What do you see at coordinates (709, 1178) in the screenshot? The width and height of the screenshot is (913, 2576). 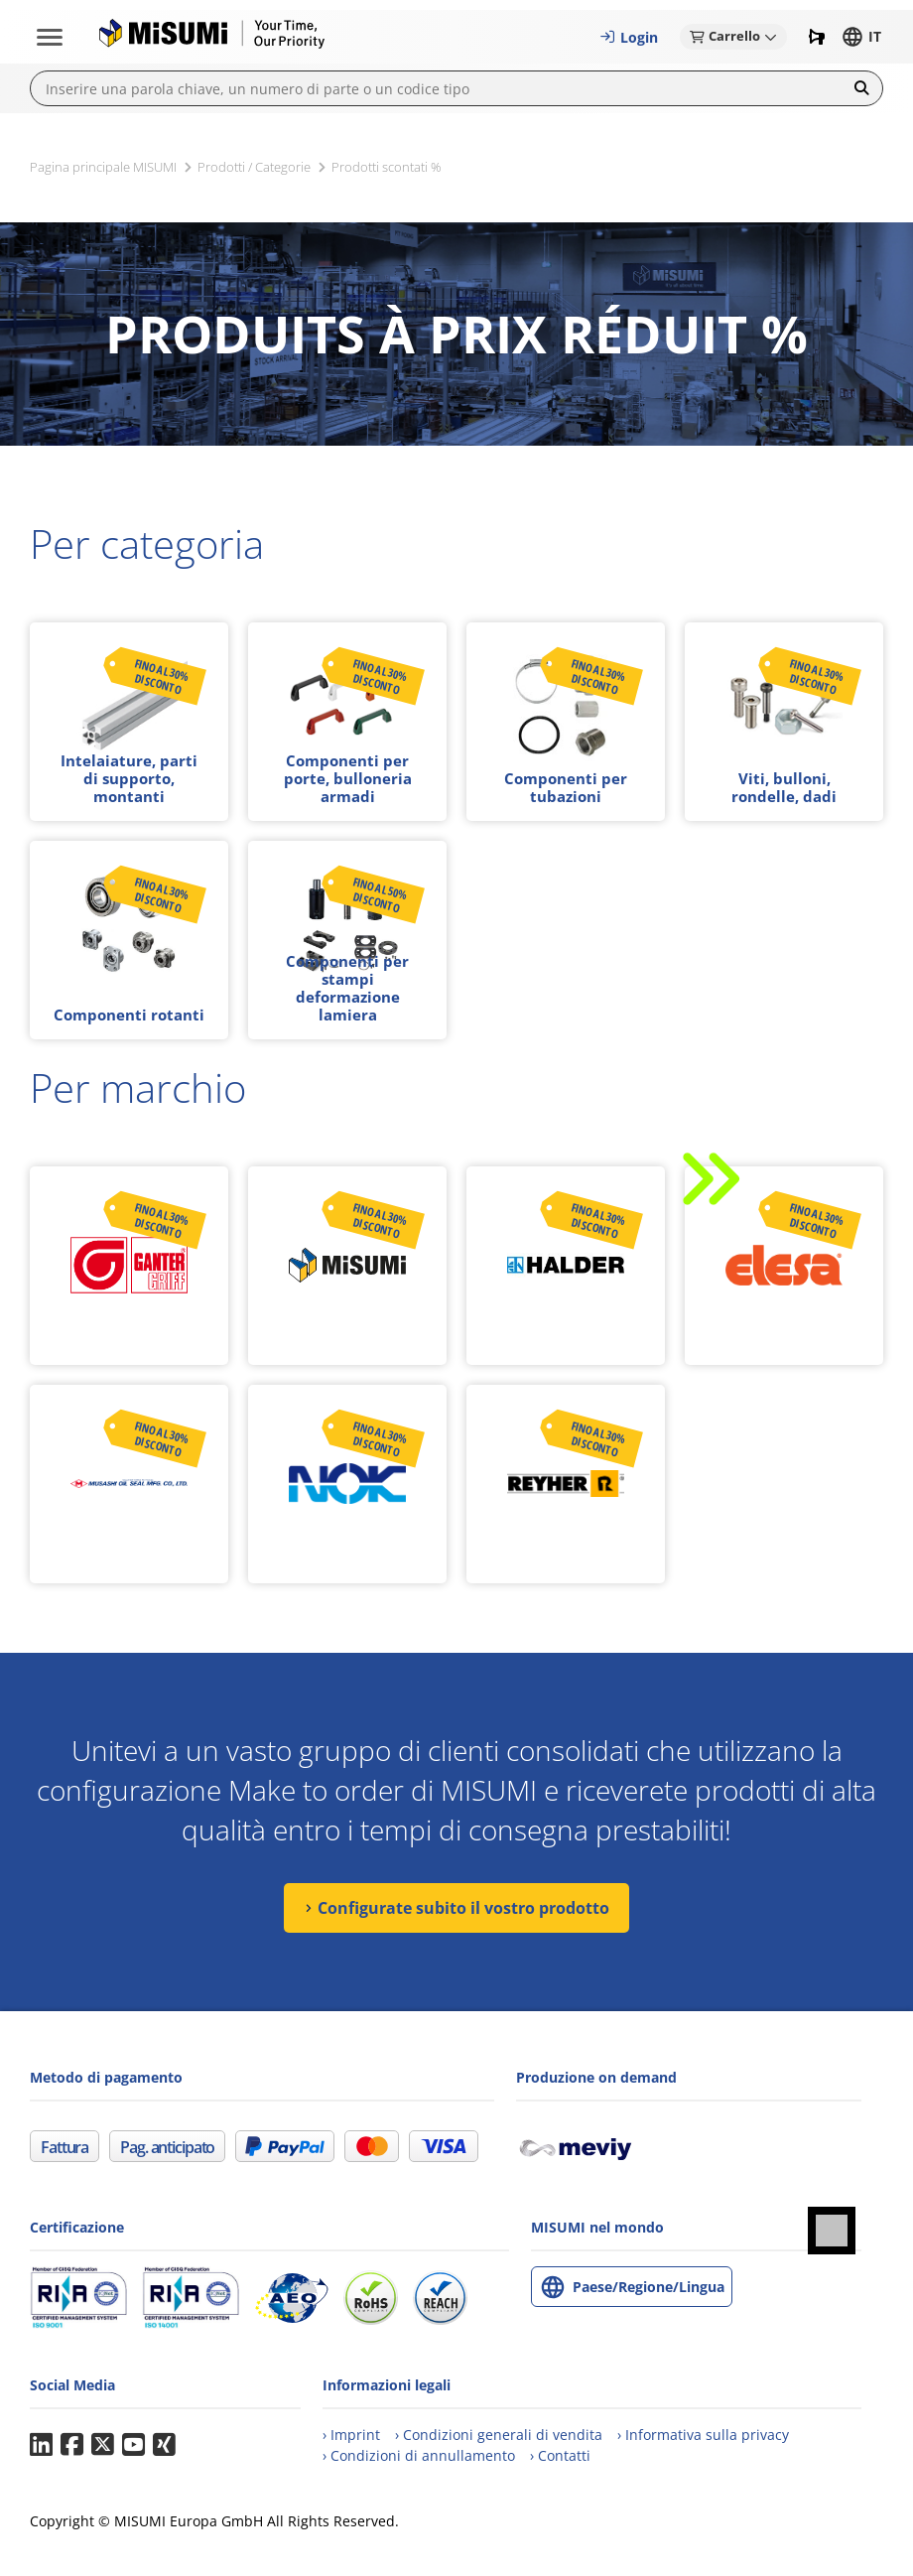 I see `skip forward or advance to next item` at bounding box center [709, 1178].